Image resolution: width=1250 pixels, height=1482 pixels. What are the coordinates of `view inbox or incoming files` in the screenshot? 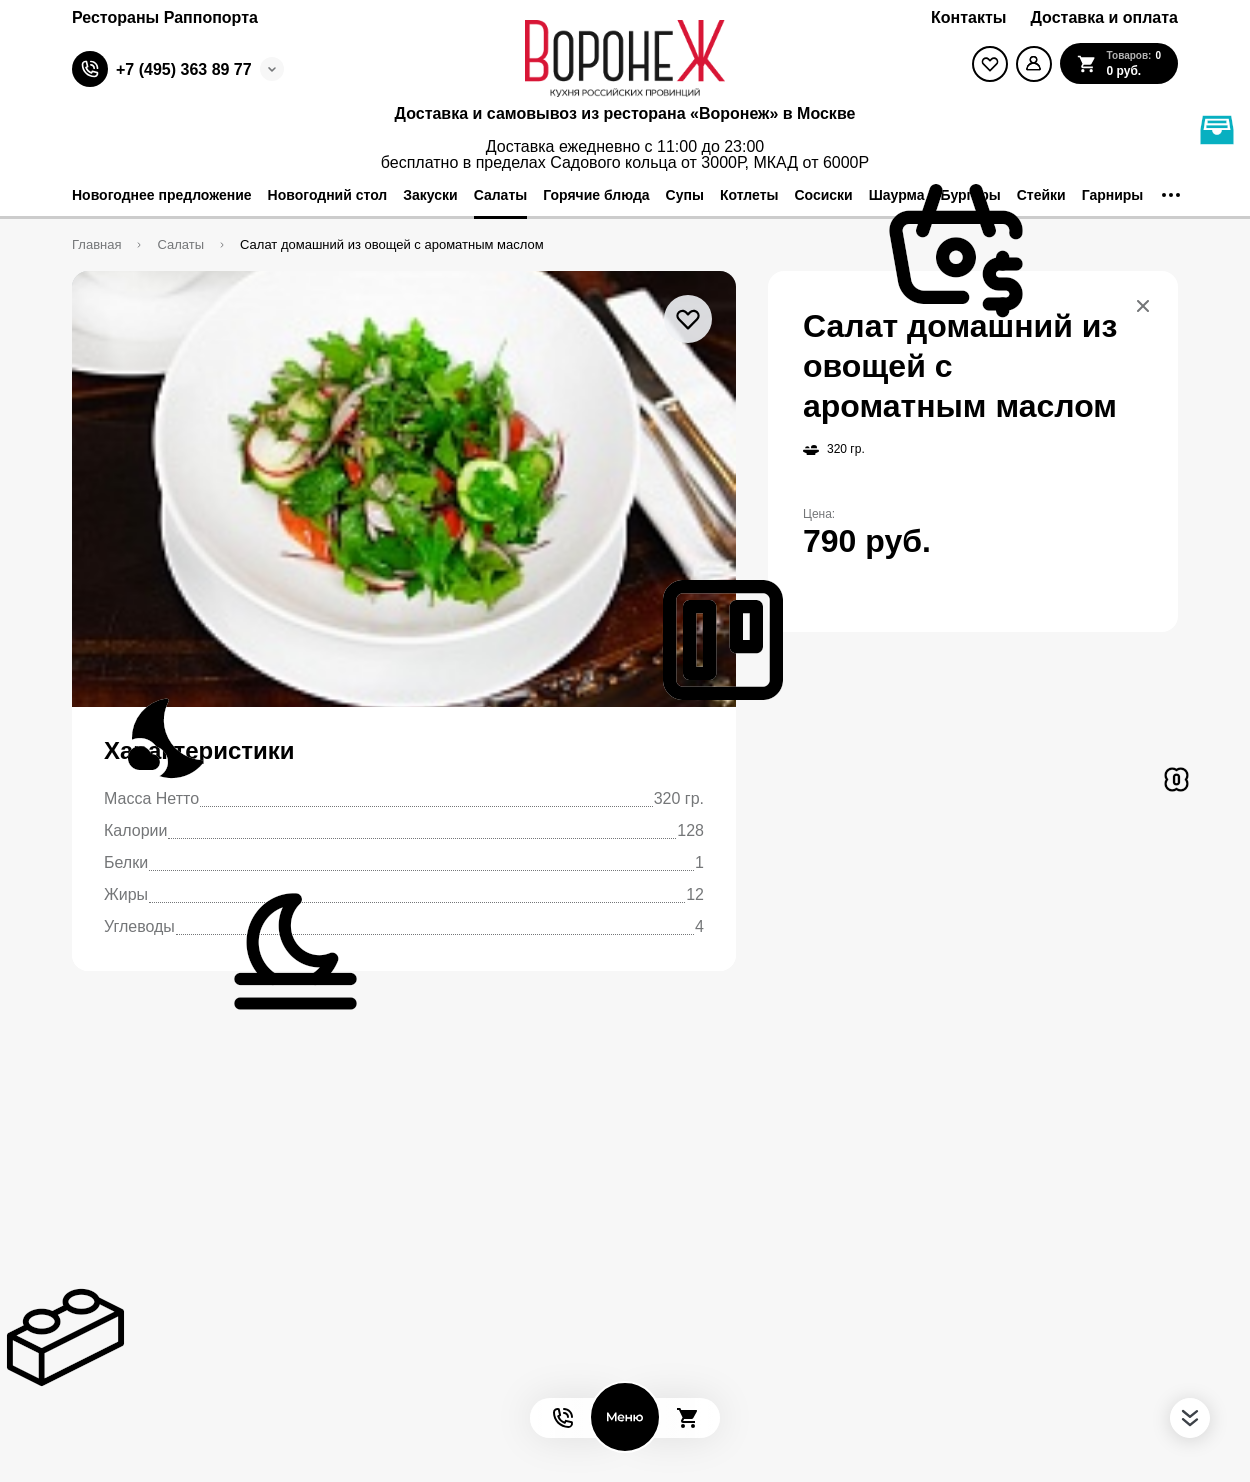 It's located at (1217, 130).